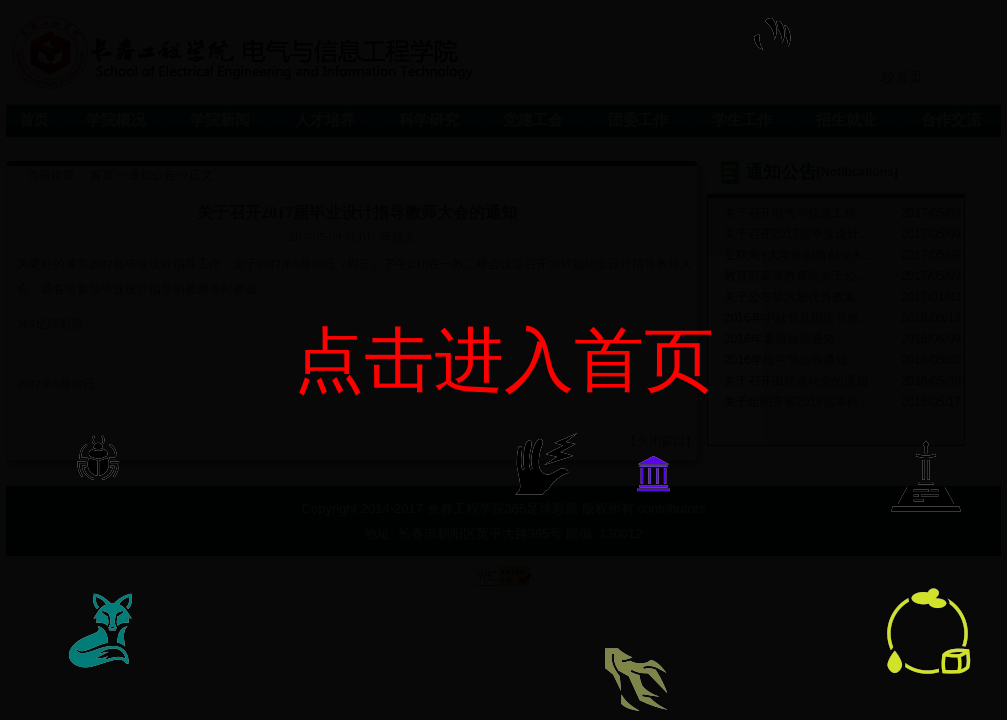 This screenshot has height=720, width=1007. What do you see at coordinates (927, 633) in the screenshot?
I see `view or toggle between states of matter` at bounding box center [927, 633].